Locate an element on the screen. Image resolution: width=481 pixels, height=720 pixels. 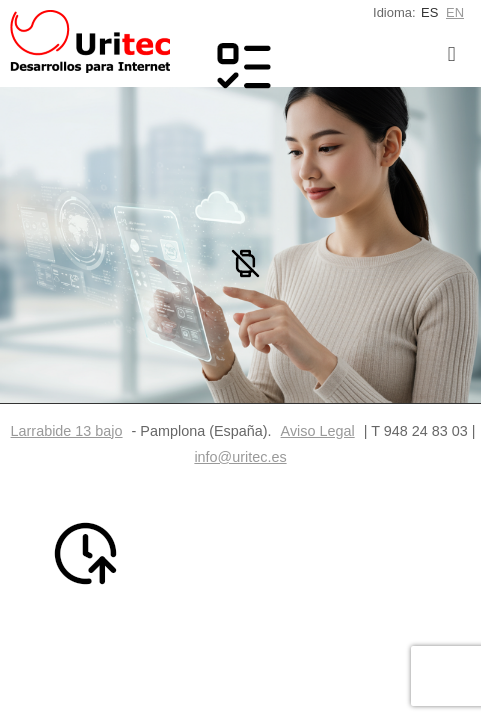
upload or sync time data is located at coordinates (85, 553).